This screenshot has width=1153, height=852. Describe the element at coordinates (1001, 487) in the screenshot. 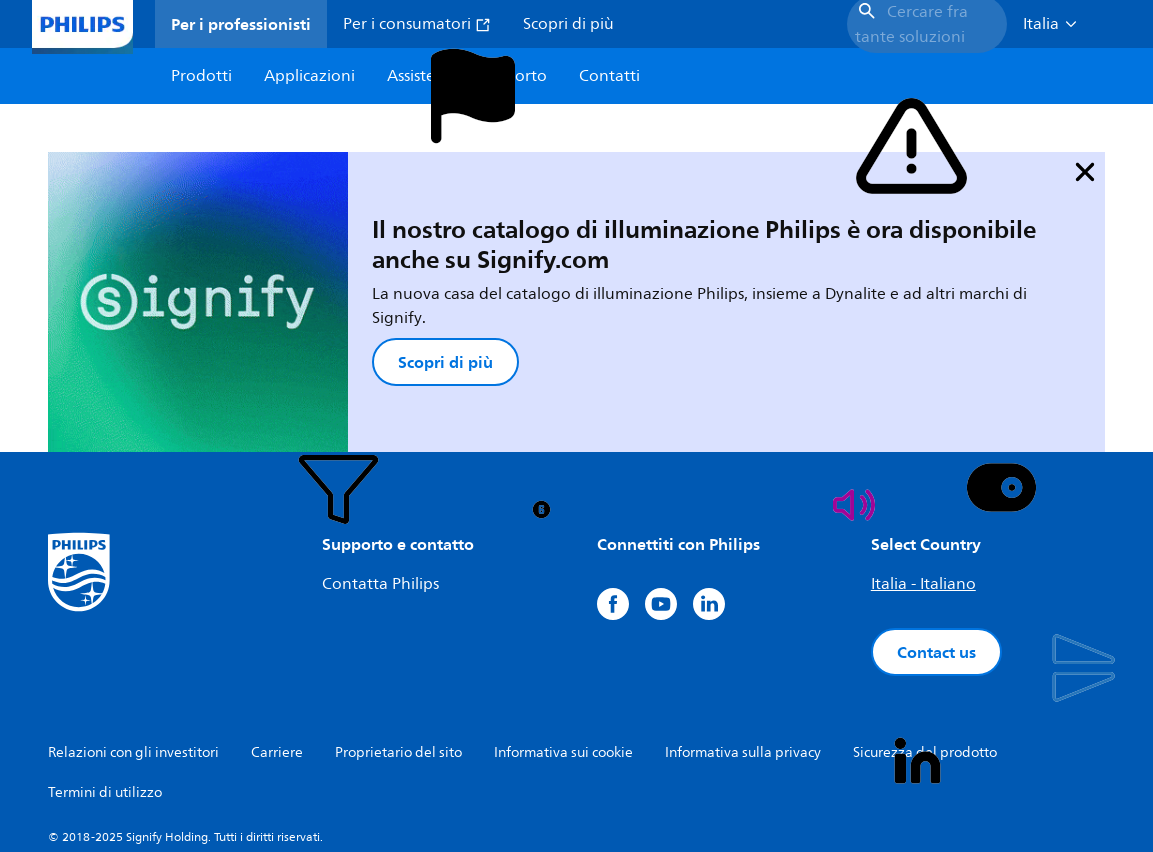

I see `toggle switch in the on/enabled position` at that location.